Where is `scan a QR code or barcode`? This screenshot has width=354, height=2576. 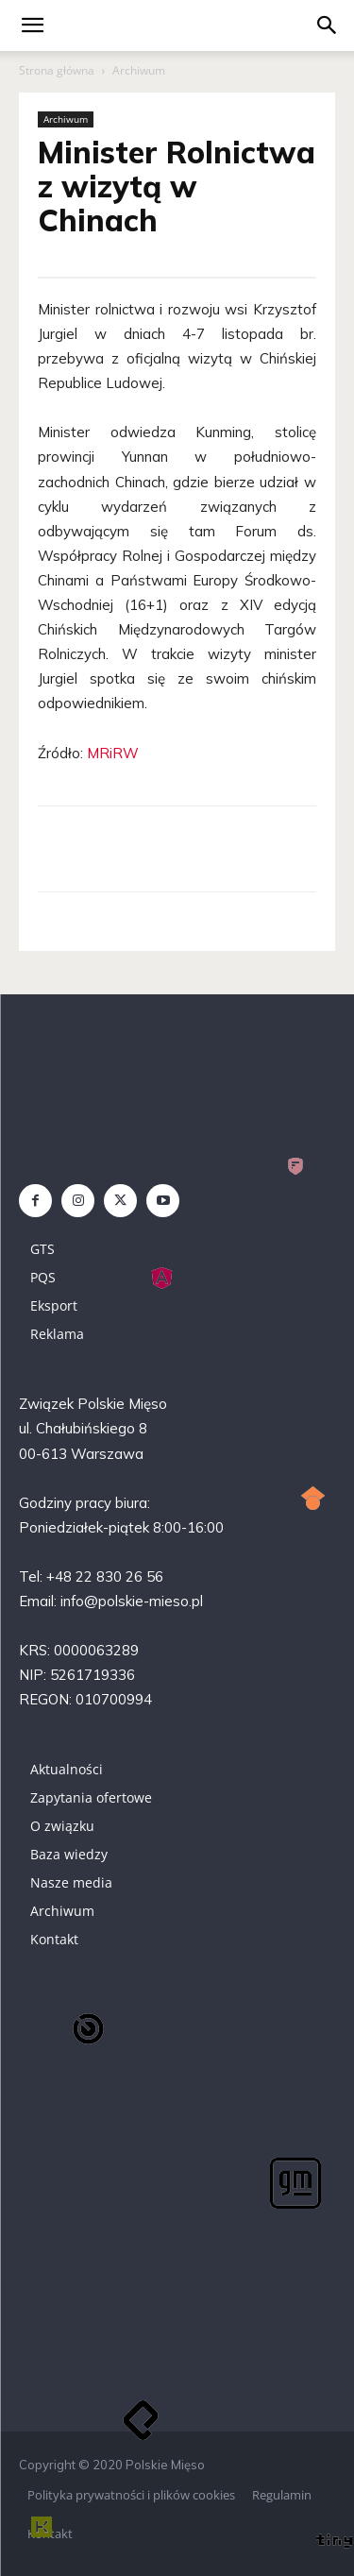 scan a QR code or barcode is located at coordinates (88, 2028).